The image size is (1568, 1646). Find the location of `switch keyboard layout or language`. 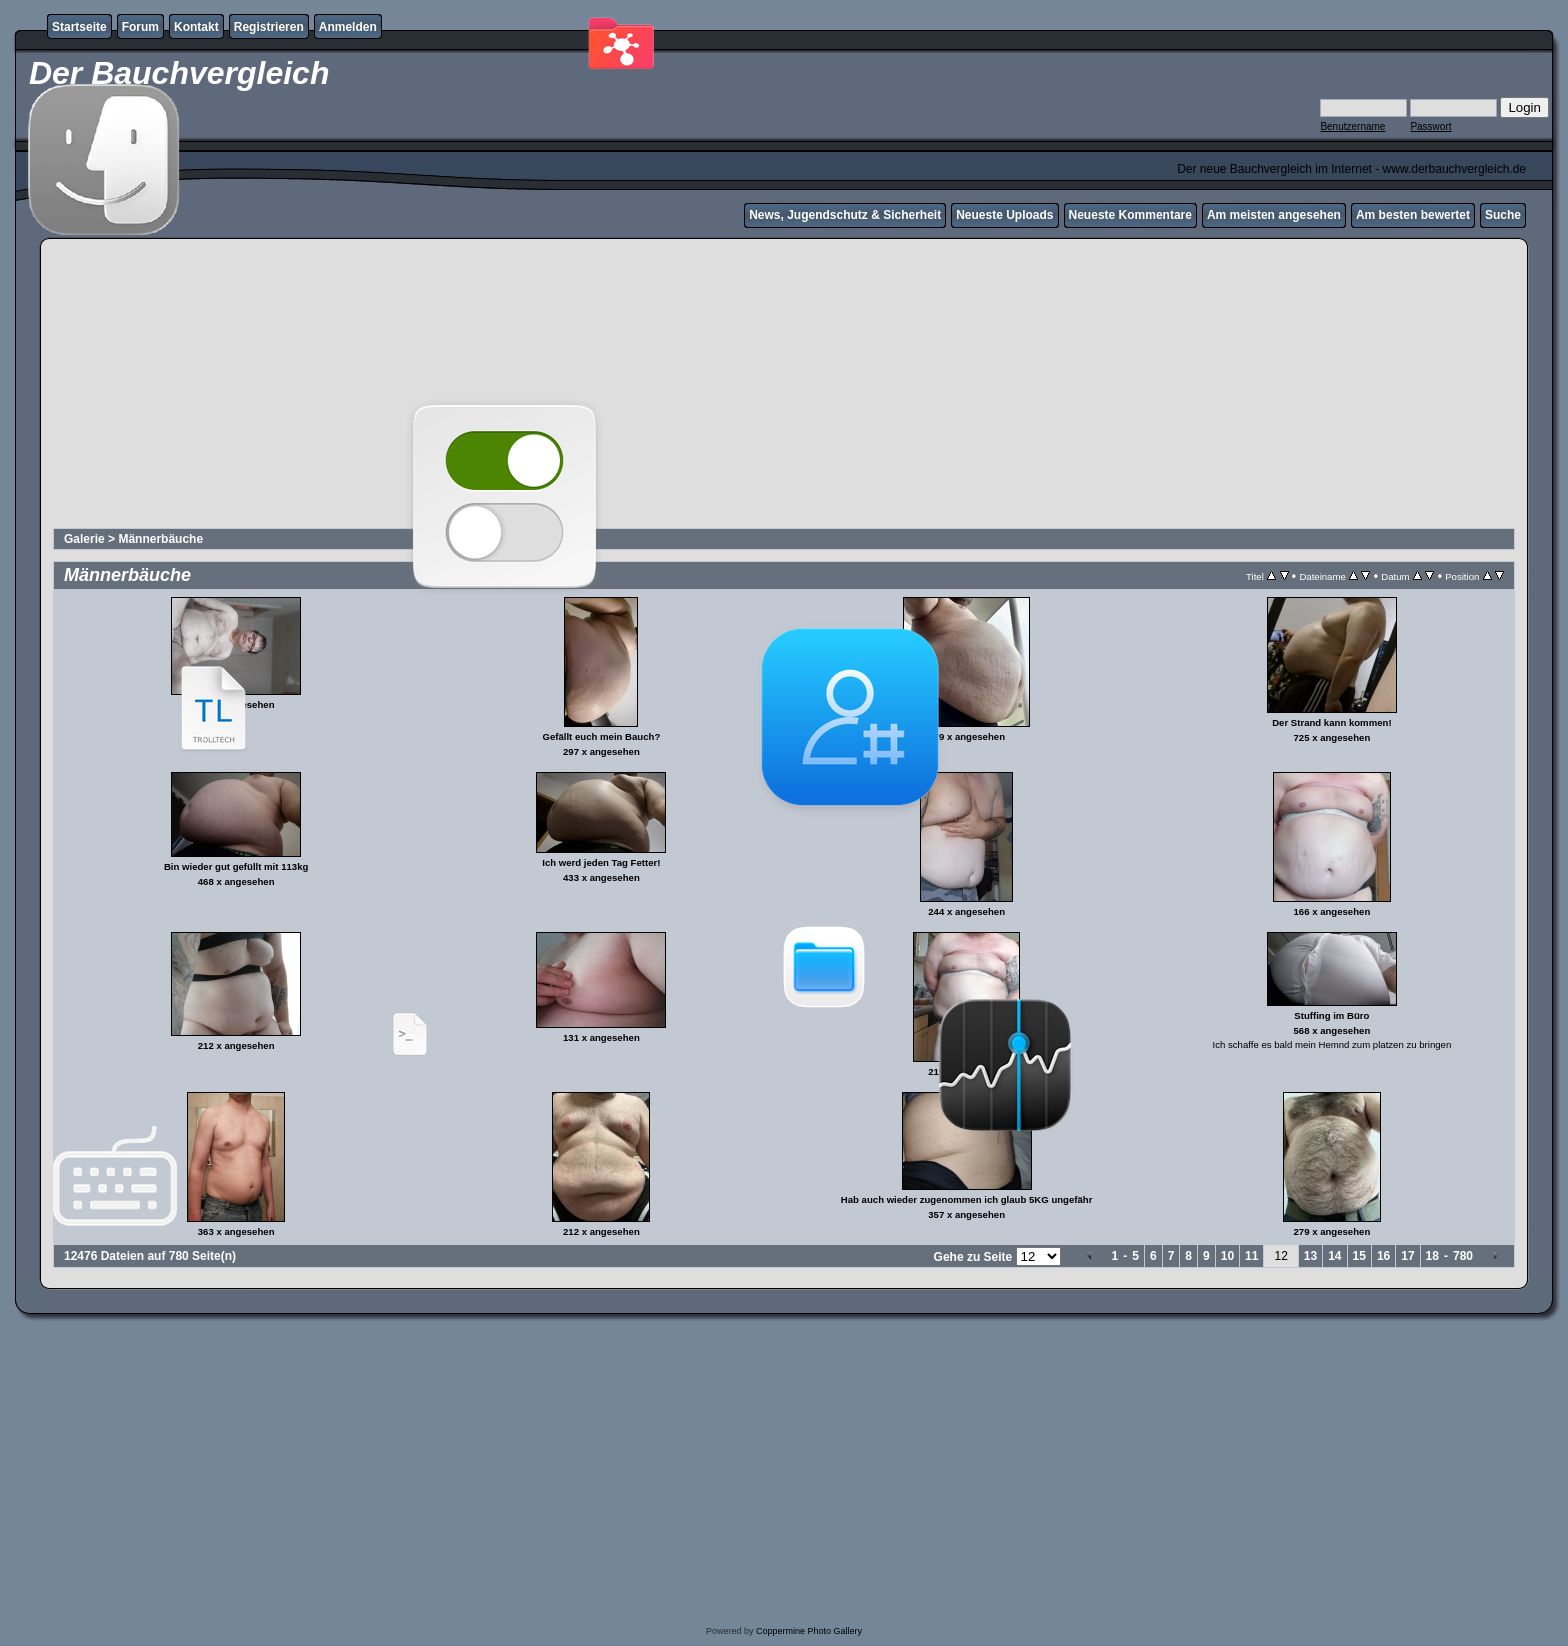

switch keyboard layout or language is located at coordinates (115, 1176).